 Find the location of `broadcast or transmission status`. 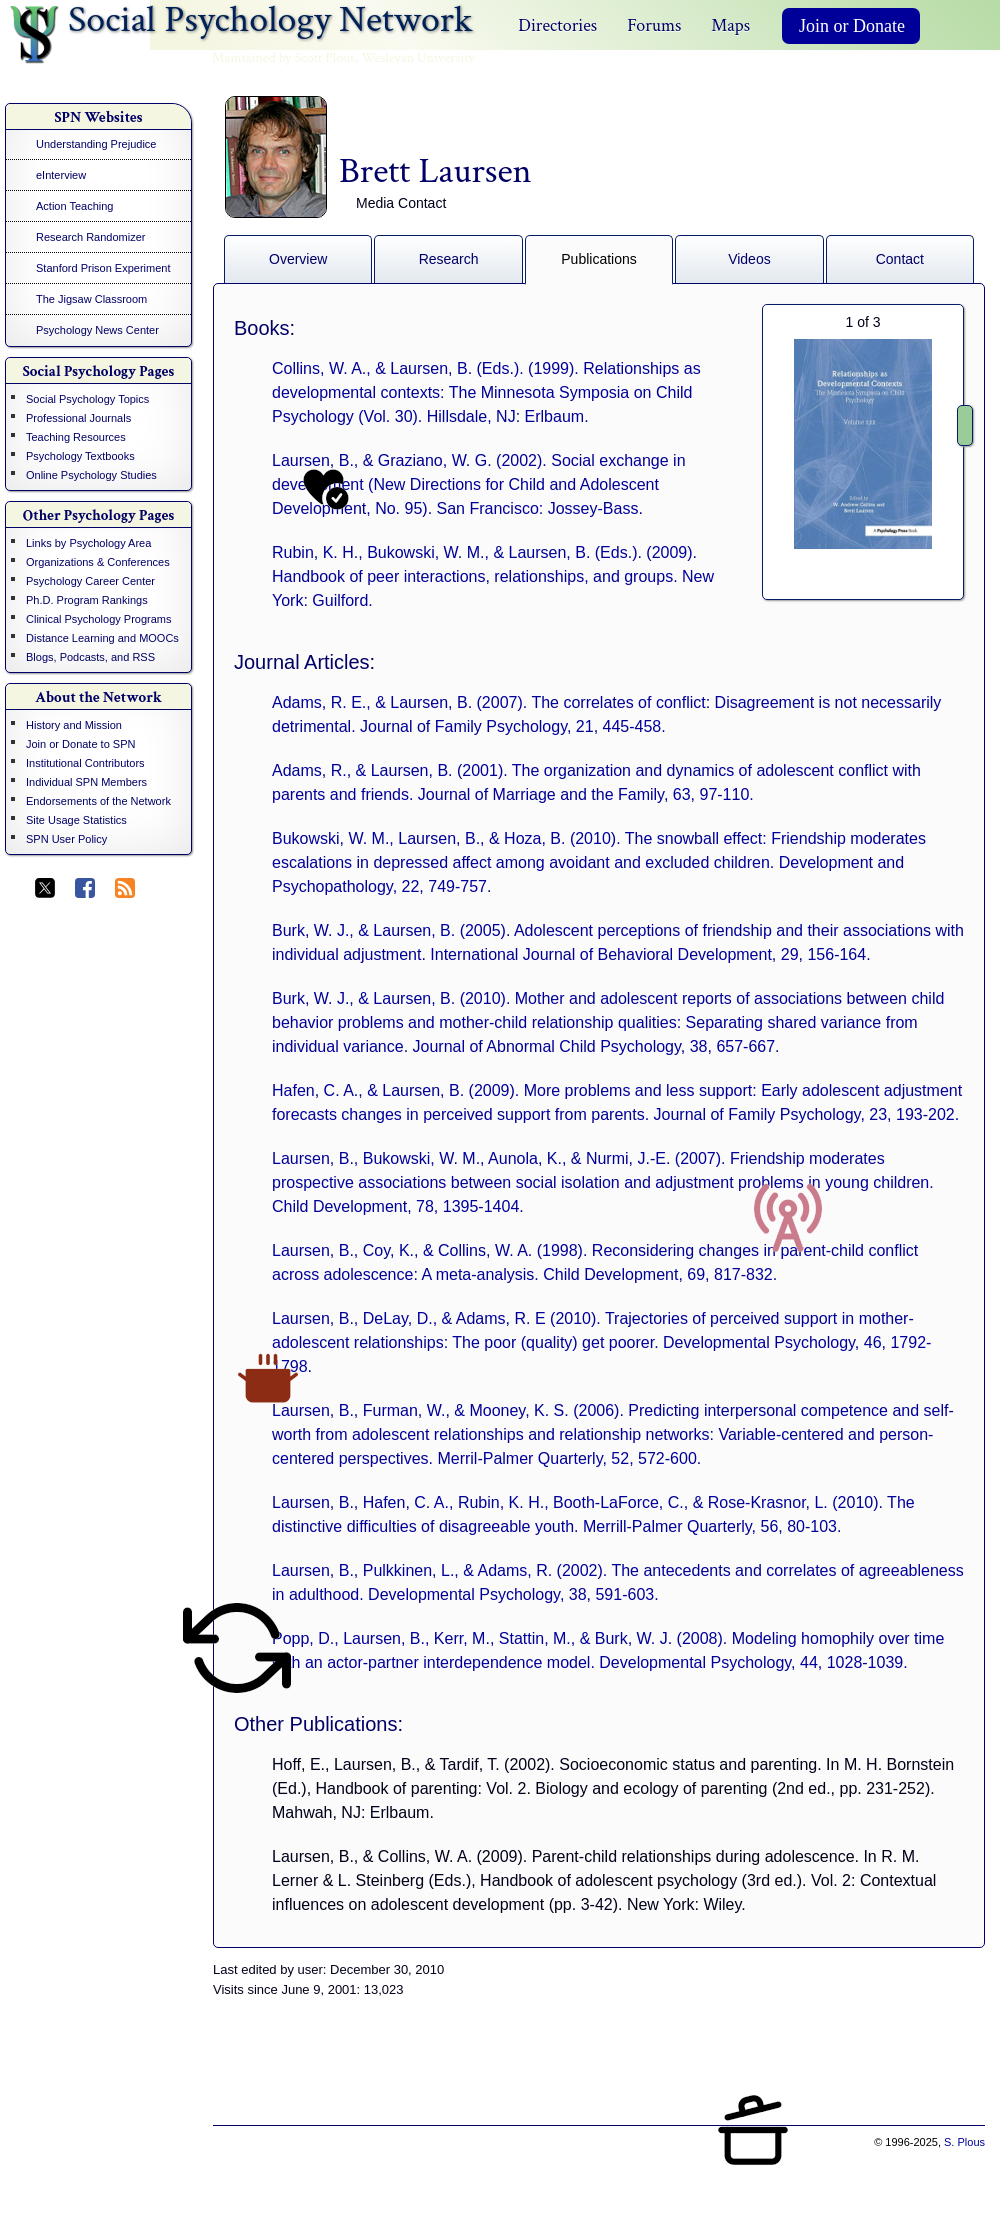

broadcast or transmission status is located at coordinates (788, 1218).